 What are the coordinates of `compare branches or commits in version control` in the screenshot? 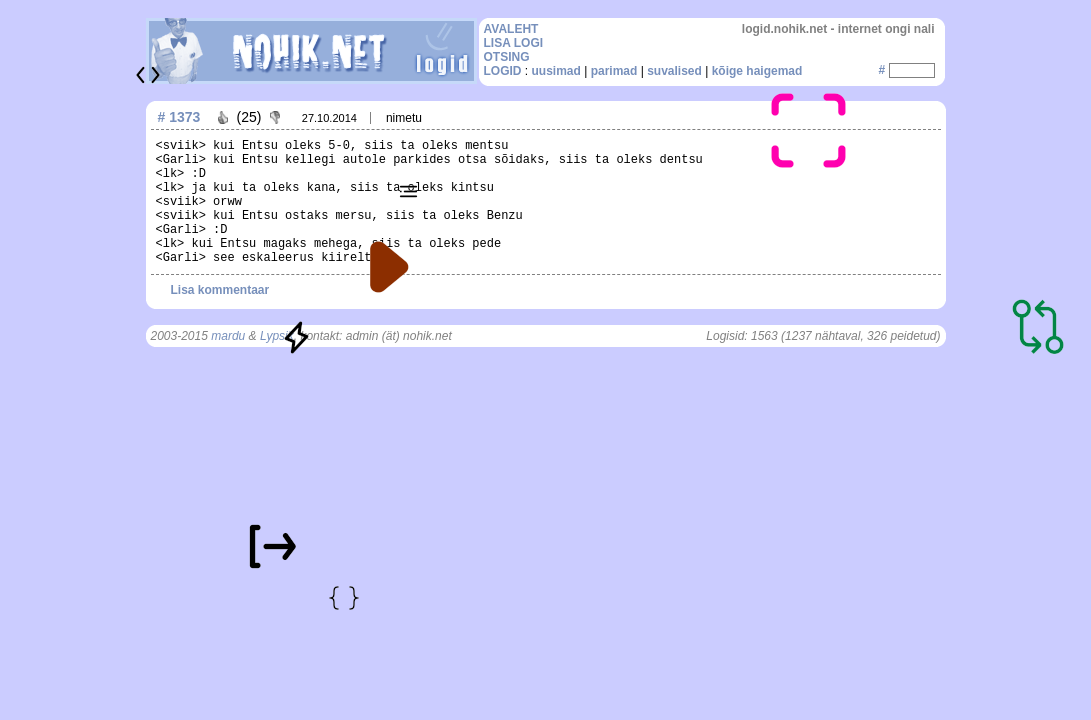 It's located at (1038, 325).